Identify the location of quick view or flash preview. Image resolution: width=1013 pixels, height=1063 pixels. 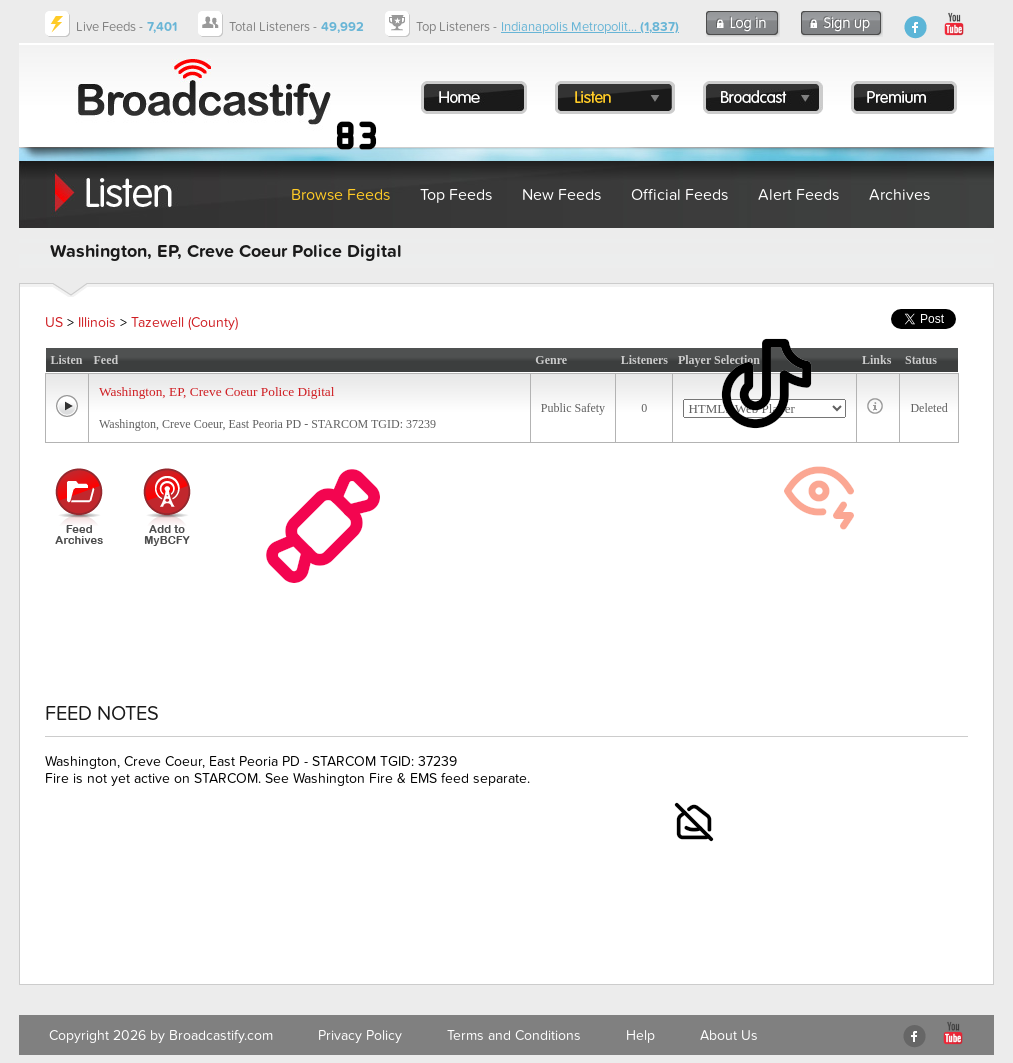
(819, 491).